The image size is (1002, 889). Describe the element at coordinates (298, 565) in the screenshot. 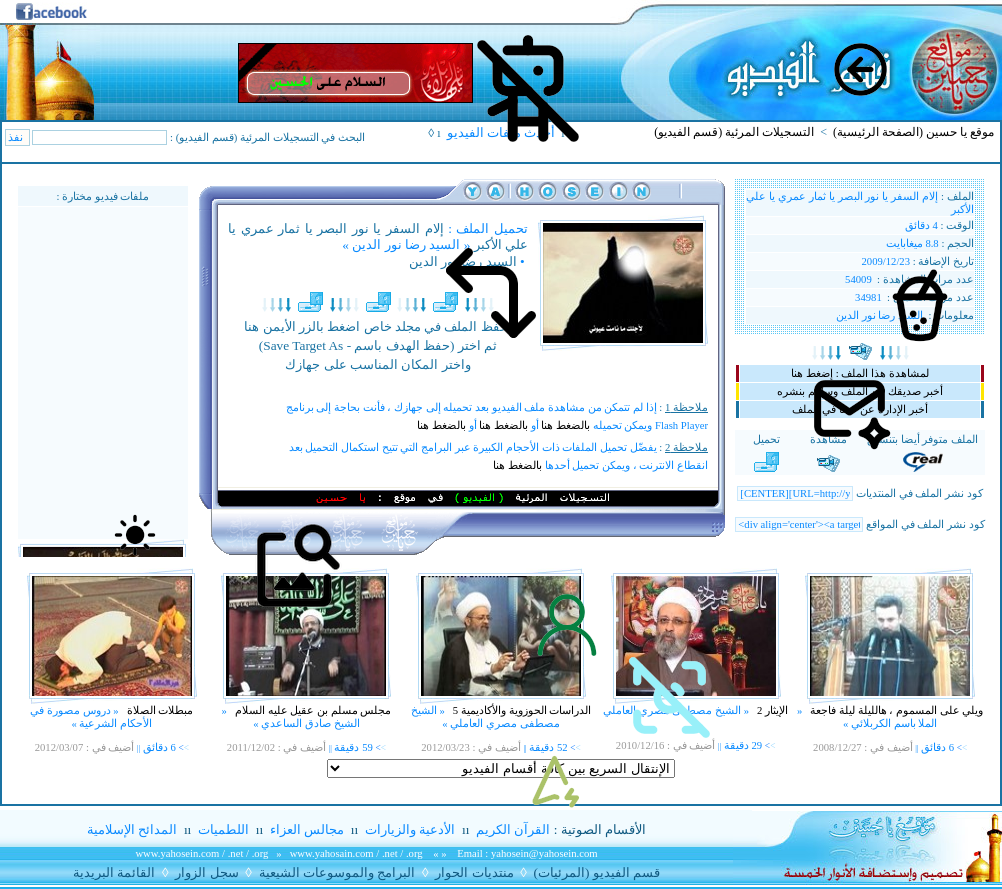

I see `search for images or photos` at that location.